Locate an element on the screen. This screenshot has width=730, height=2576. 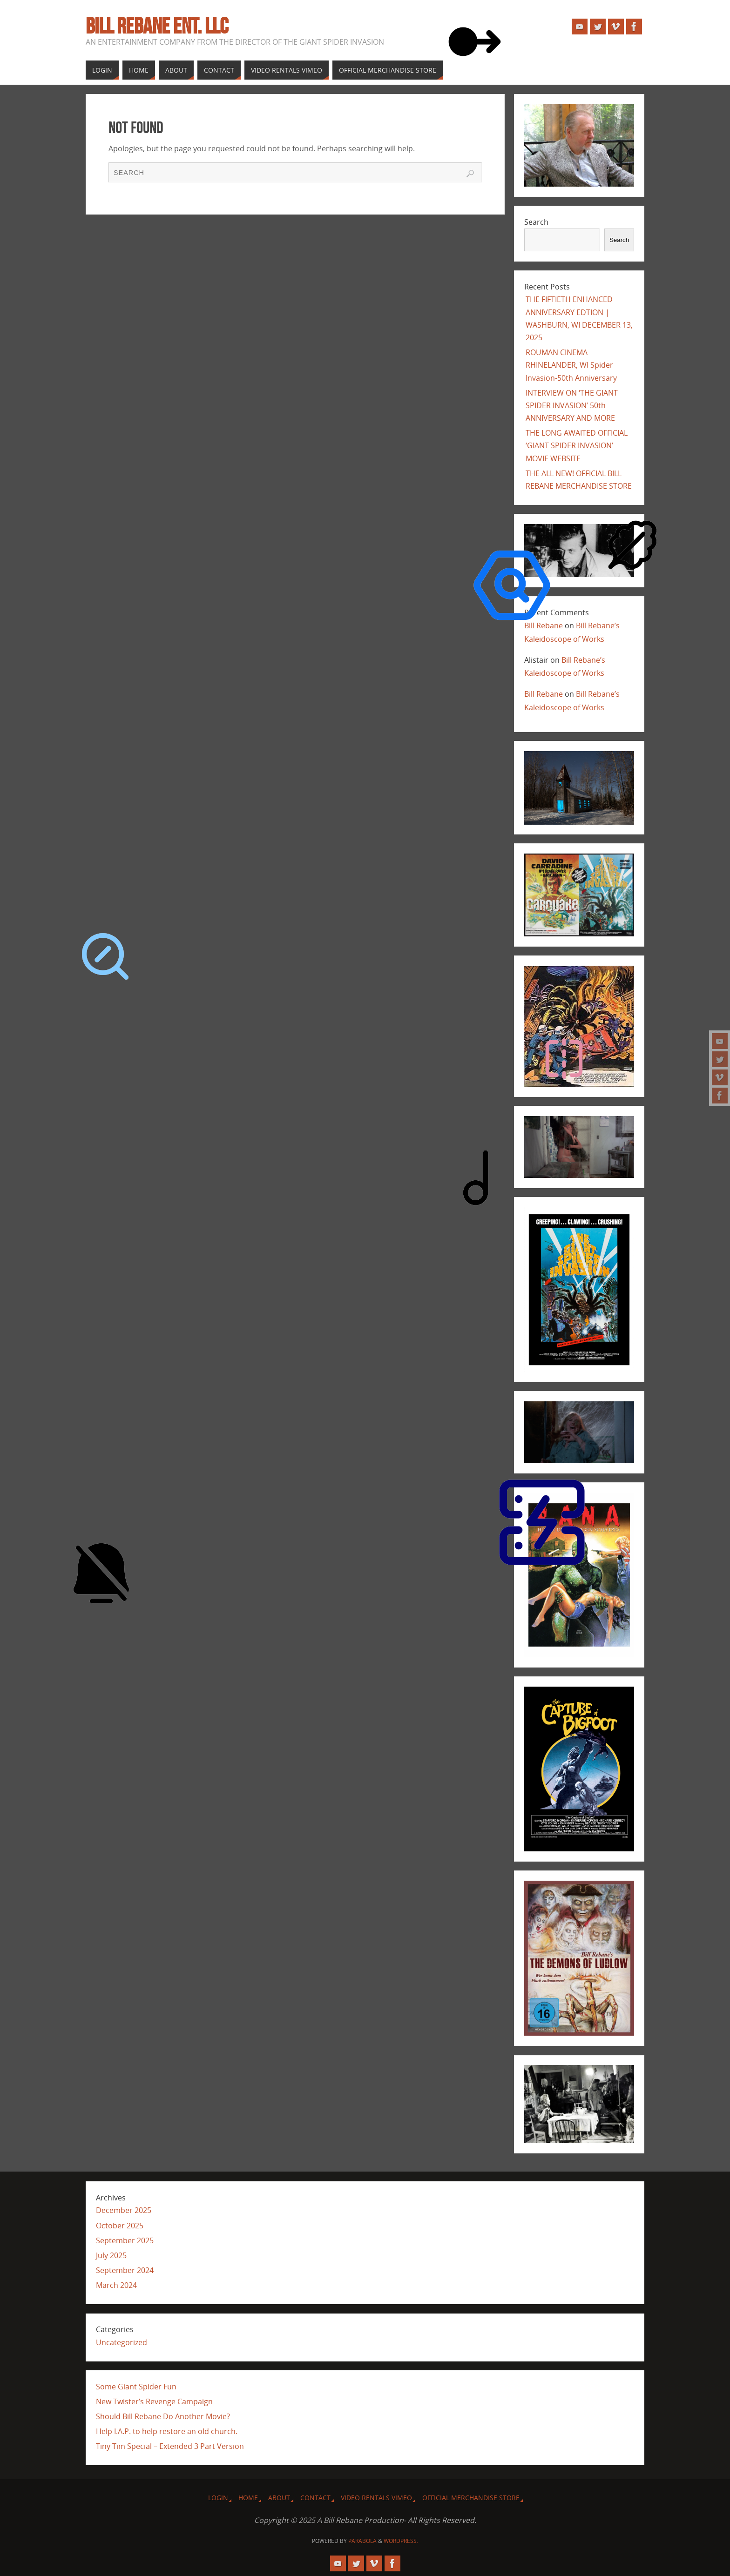
search is disabled or unavailable is located at coordinates (105, 956).